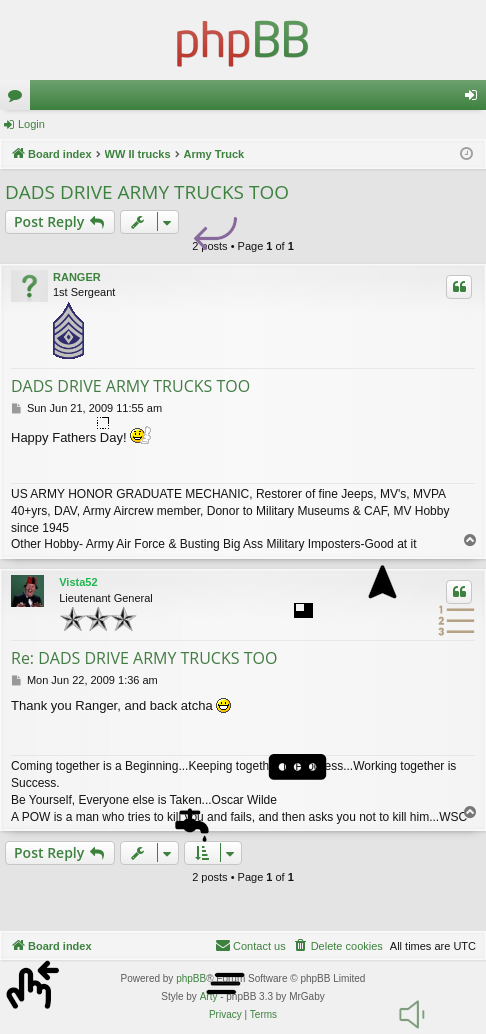 The width and height of the screenshot is (486, 1034). Describe the element at coordinates (215, 233) in the screenshot. I see `reply to a message` at that location.